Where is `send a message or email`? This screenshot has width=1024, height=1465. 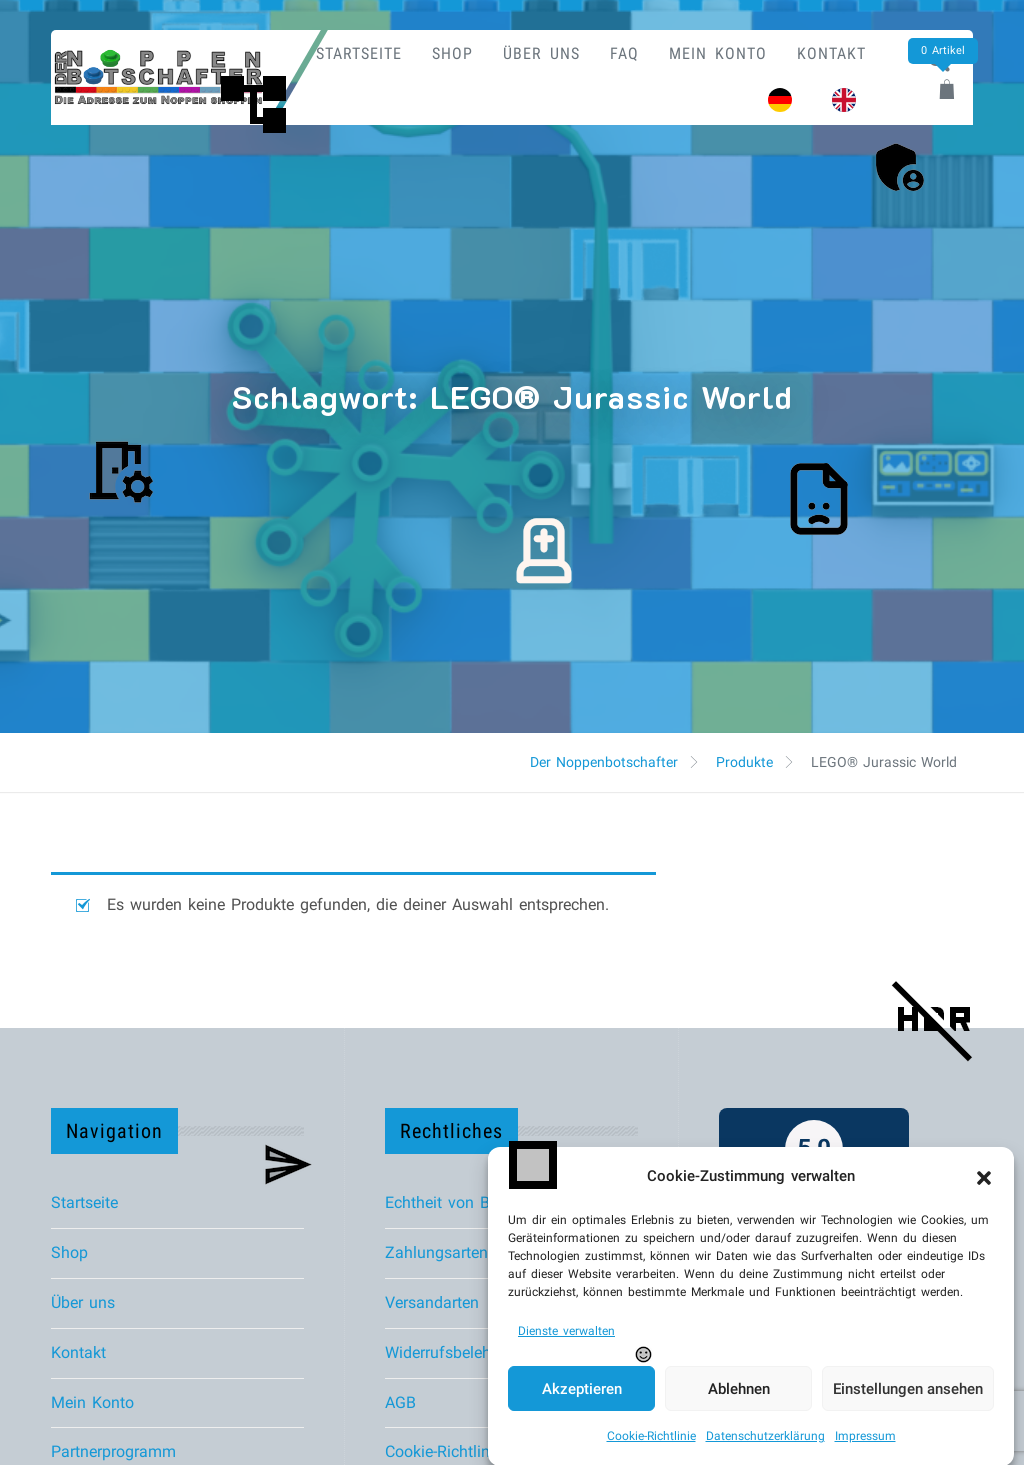 send a message or email is located at coordinates (287, 1164).